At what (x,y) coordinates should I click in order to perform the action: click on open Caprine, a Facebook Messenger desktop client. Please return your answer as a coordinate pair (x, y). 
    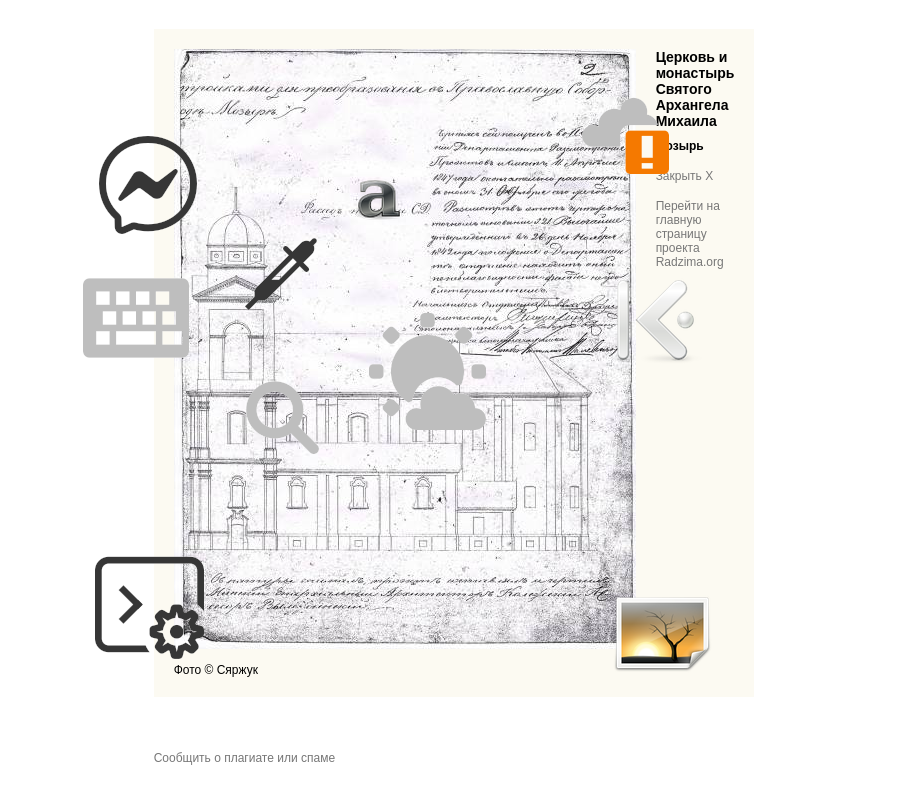
    Looking at the image, I should click on (148, 185).